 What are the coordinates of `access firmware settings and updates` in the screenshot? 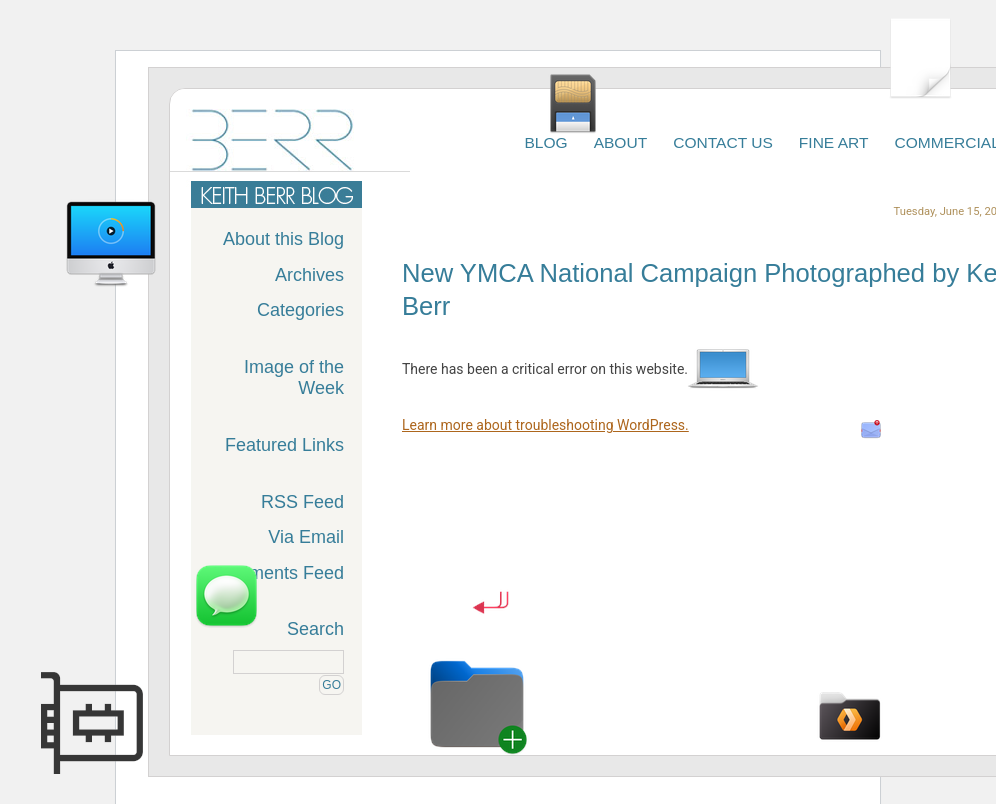 It's located at (92, 723).